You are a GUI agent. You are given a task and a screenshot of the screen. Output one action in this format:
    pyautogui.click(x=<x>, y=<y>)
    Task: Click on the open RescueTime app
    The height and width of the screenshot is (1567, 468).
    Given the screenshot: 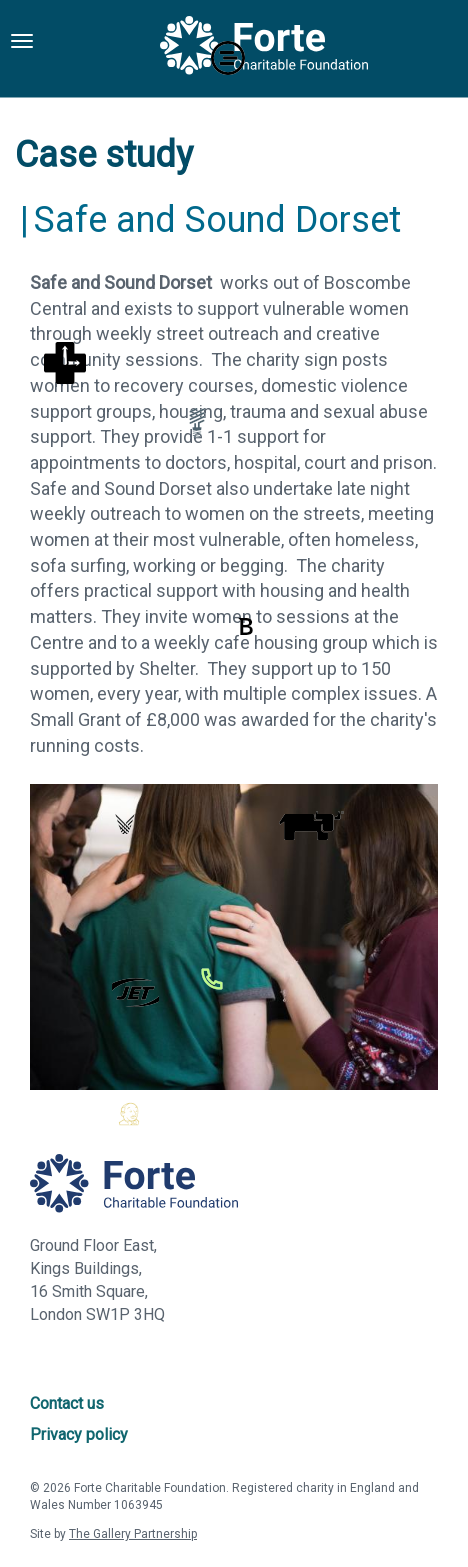 What is the action you would take?
    pyautogui.click(x=65, y=363)
    